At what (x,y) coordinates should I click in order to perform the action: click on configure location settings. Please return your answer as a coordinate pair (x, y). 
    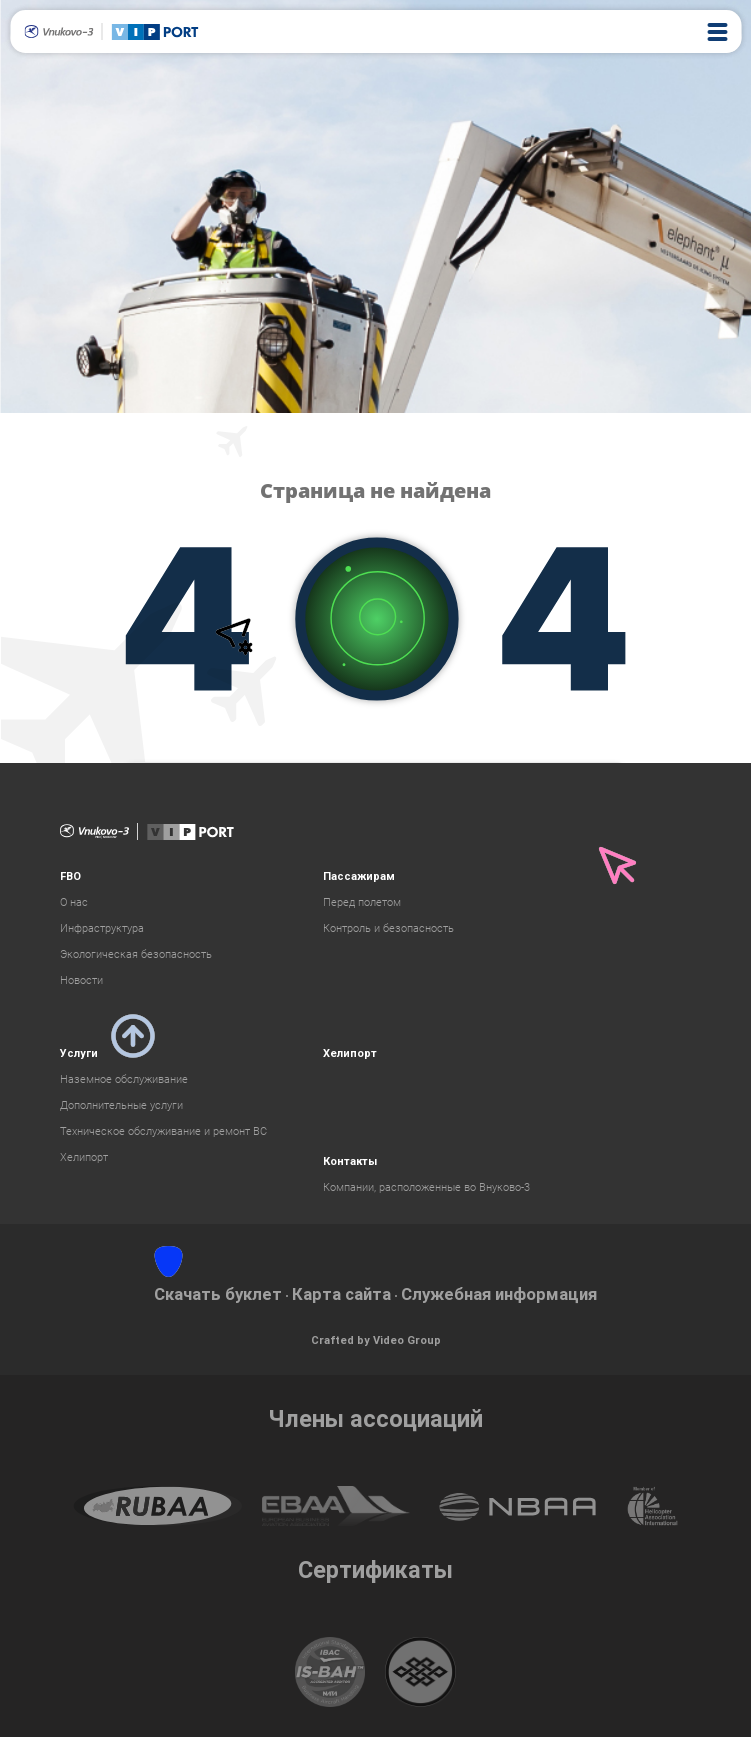
    Looking at the image, I should click on (233, 635).